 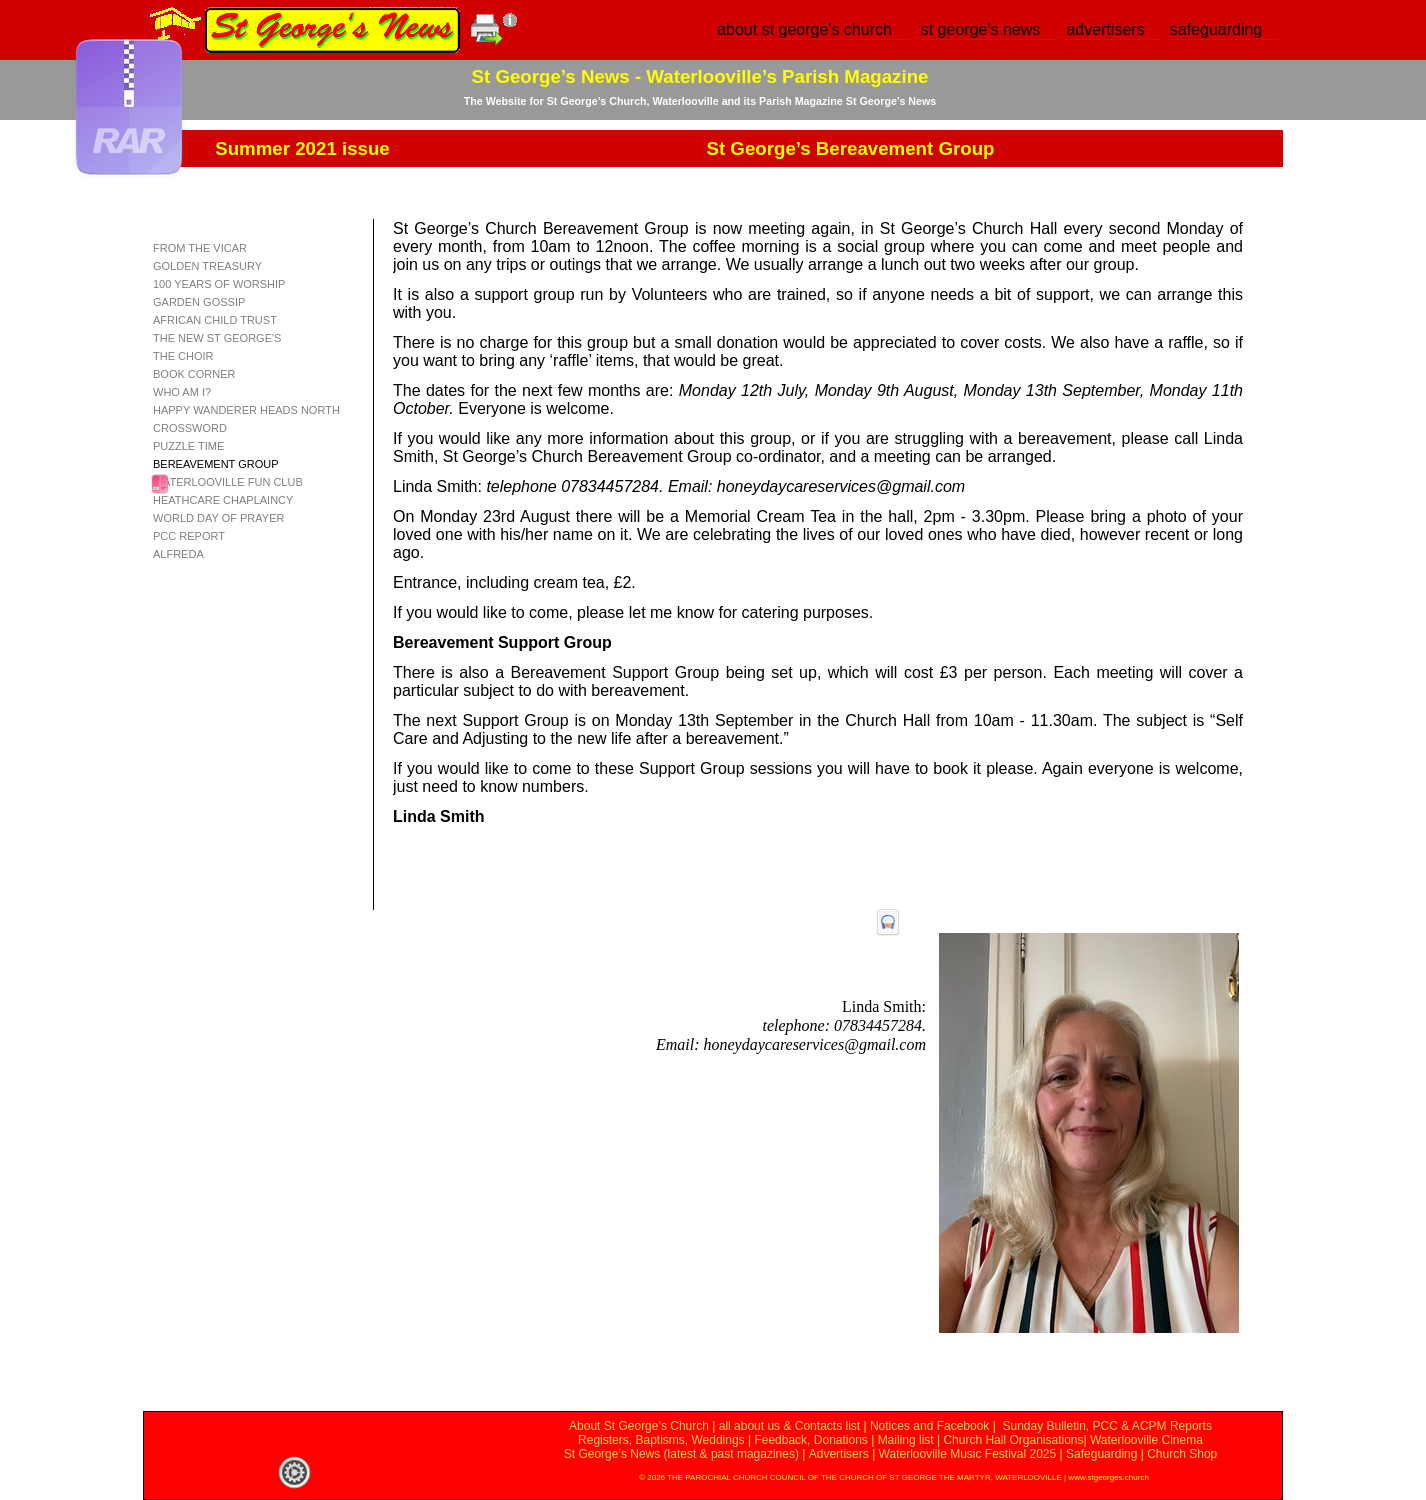 I want to click on a debian software package file, so click(x=160, y=484).